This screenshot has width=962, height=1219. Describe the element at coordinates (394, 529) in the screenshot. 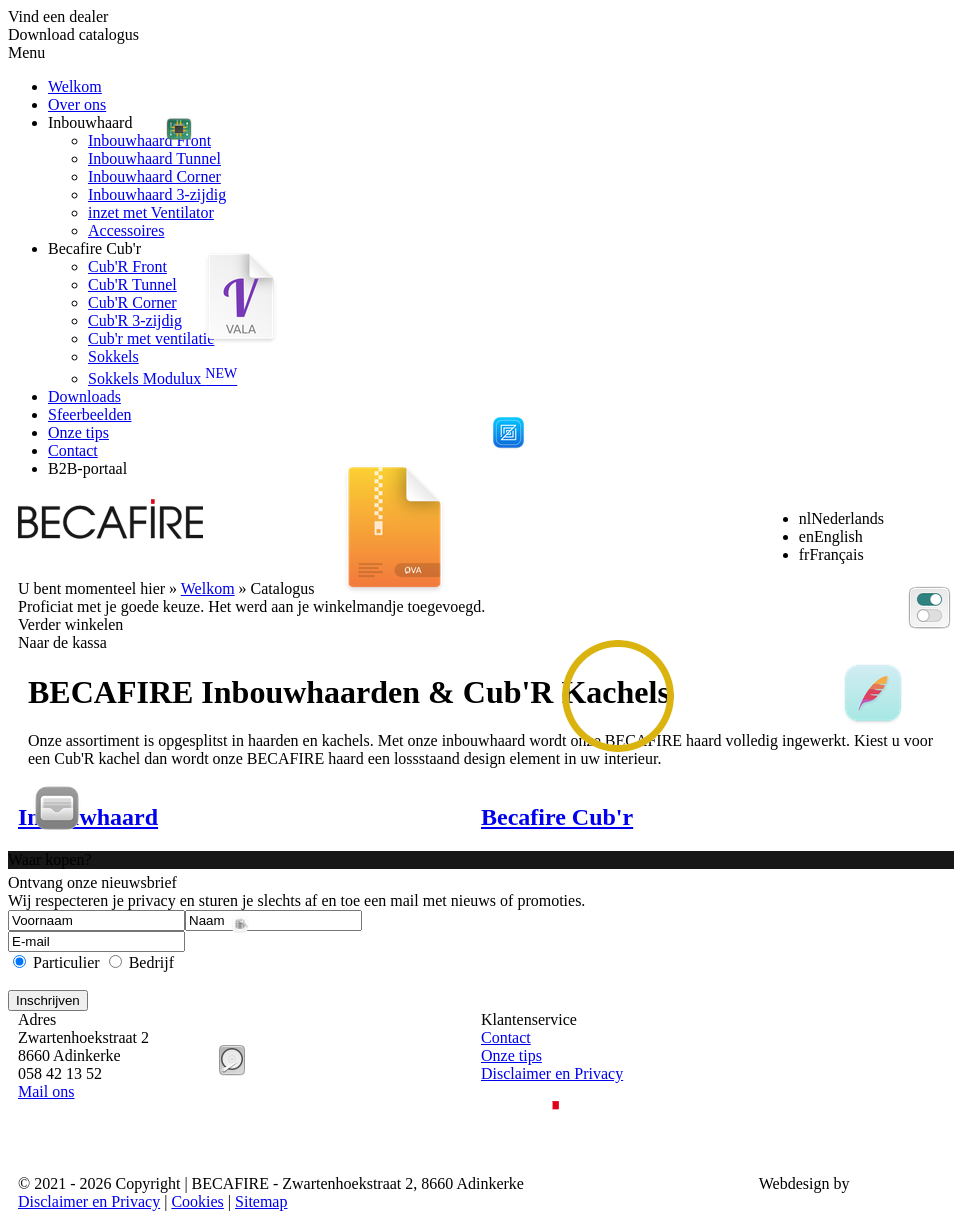

I see `open virtual appliance file for import into VirtualBox` at that location.